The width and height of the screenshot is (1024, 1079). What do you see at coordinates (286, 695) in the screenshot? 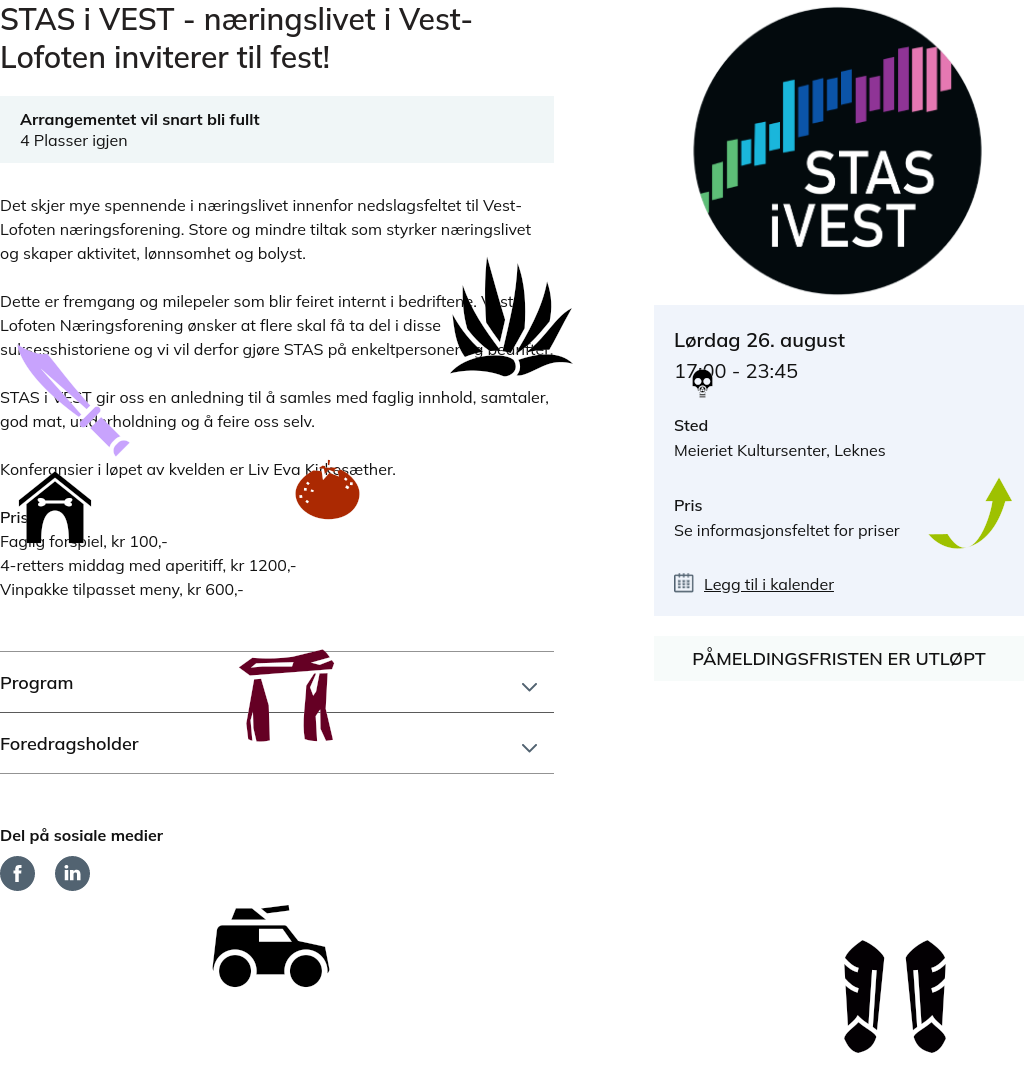
I see `view ancient landmarks or historical sites` at bounding box center [286, 695].